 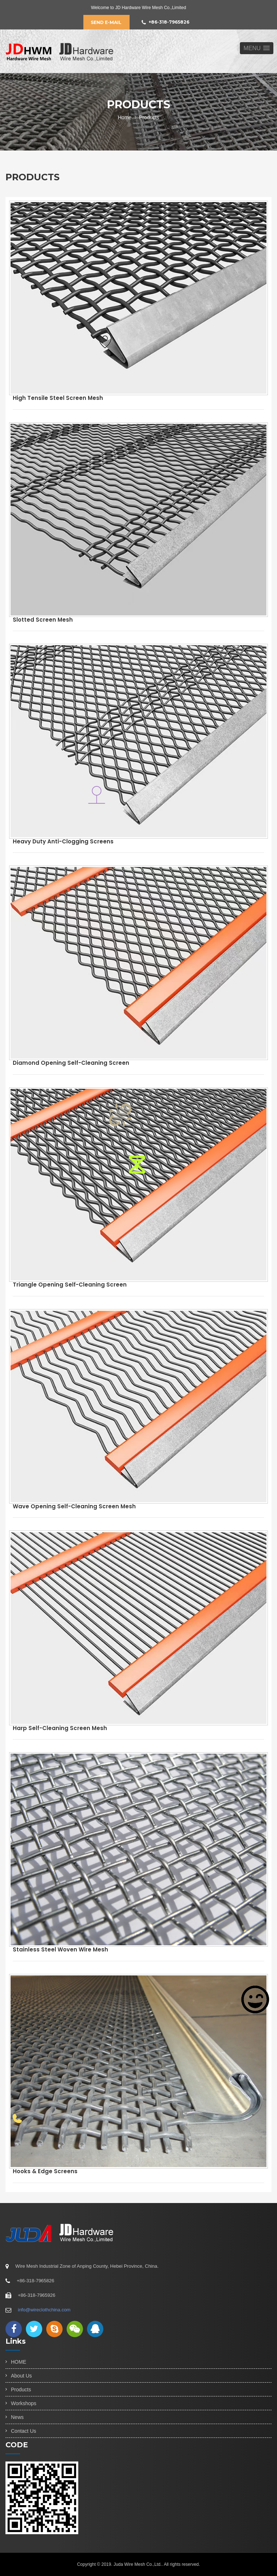 What do you see at coordinates (120, 1115) in the screenshot?
I see `disconnect or unlink connected items` at bounding box center [120, 1115].